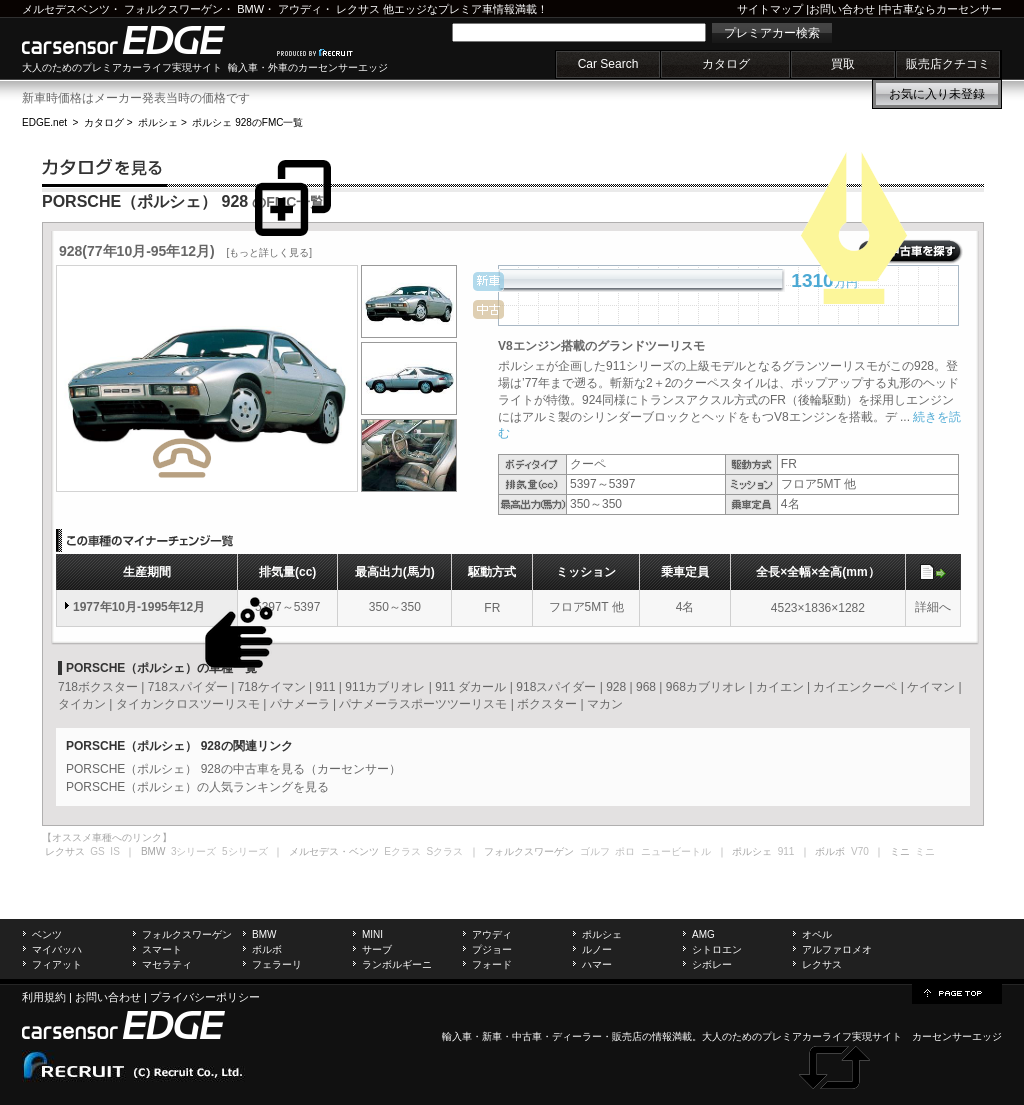 Image resolution: width=1024 pixels, height=1105 pixels. I want to click on access vector drawing tools, so click(854, 228).